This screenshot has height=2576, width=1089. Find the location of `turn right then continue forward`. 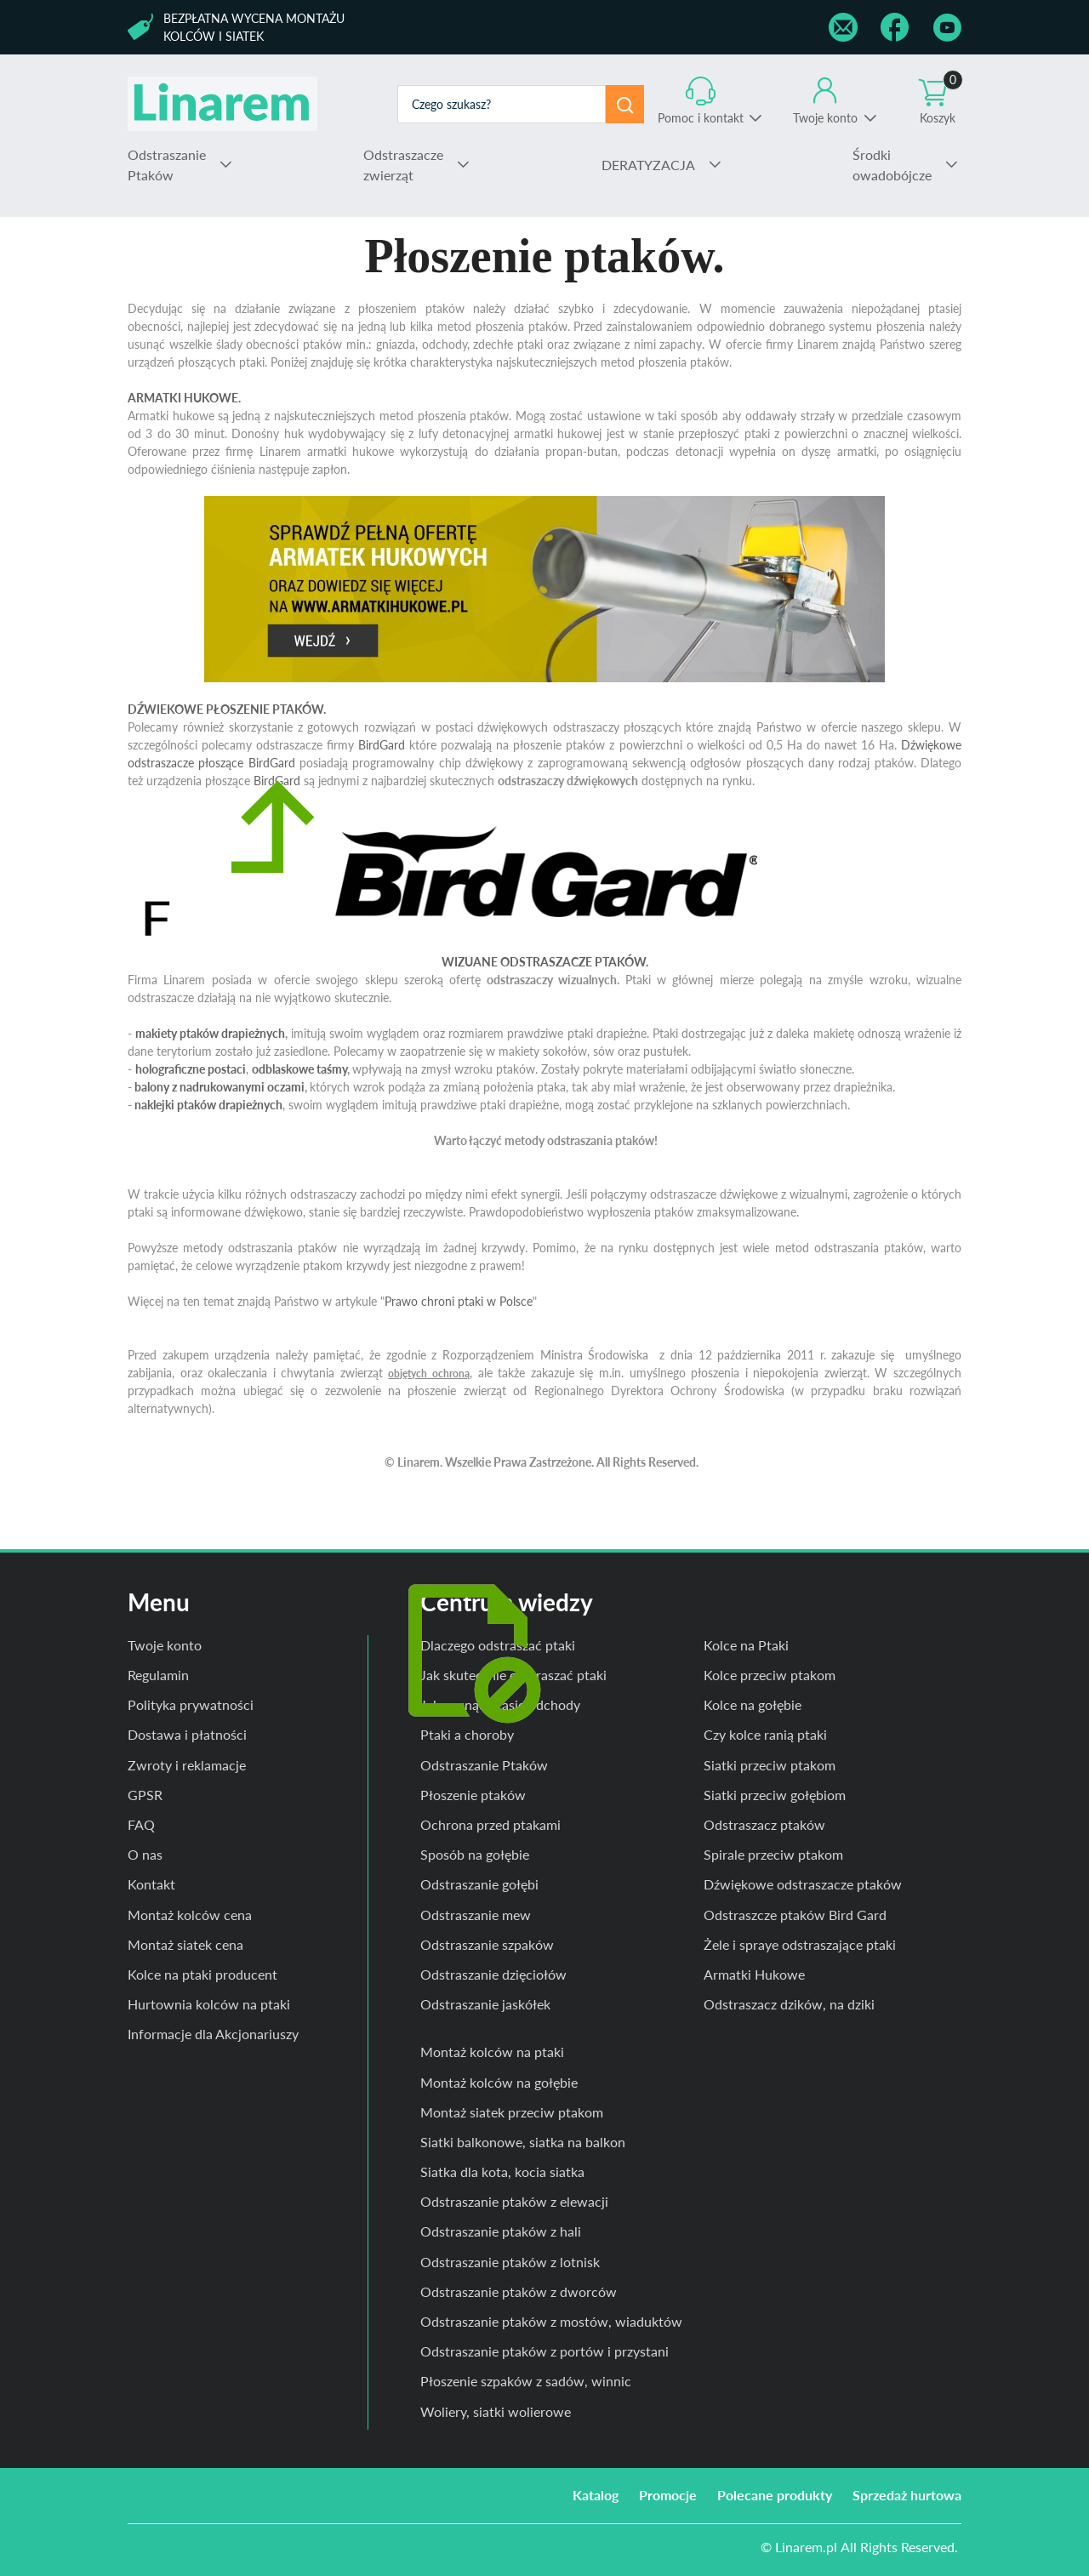

turn right then continue forward is located at coordinates (271, 832).